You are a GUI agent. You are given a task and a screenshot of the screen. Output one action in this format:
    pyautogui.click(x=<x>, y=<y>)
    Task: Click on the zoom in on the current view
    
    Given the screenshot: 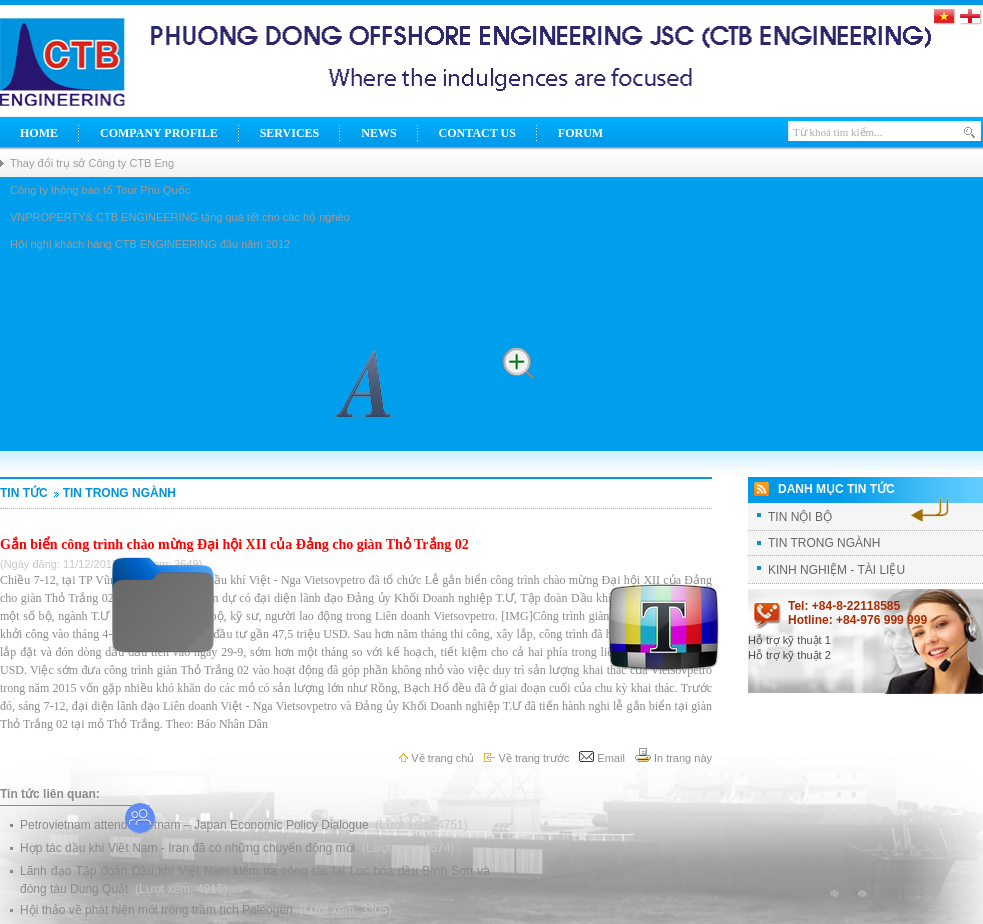 What is the action you would take?
    pyautogui.click(x=518, y=363)
    